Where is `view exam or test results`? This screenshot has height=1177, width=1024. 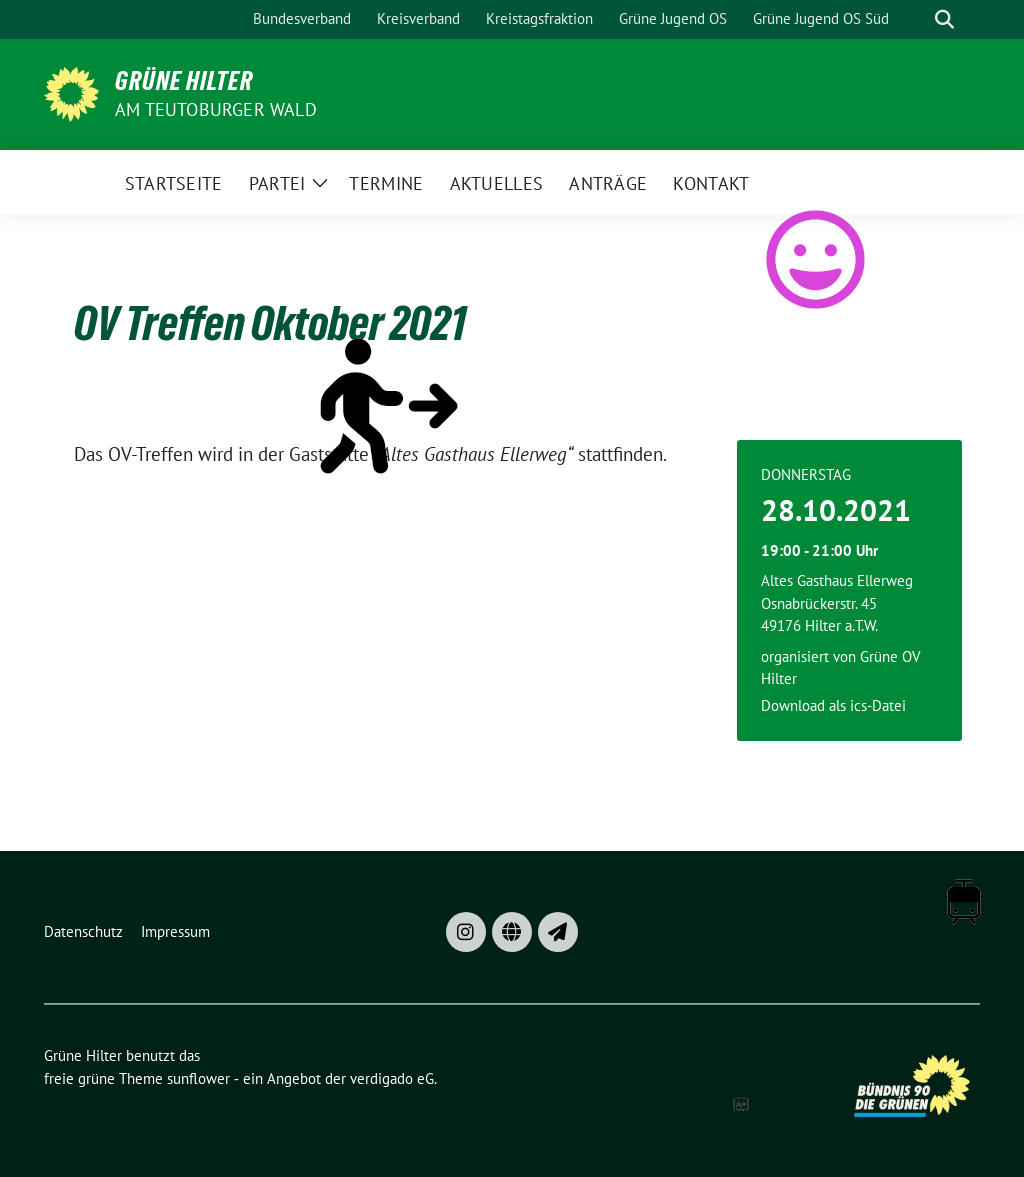 view exam or test results is located at coordinates (741, 1104).